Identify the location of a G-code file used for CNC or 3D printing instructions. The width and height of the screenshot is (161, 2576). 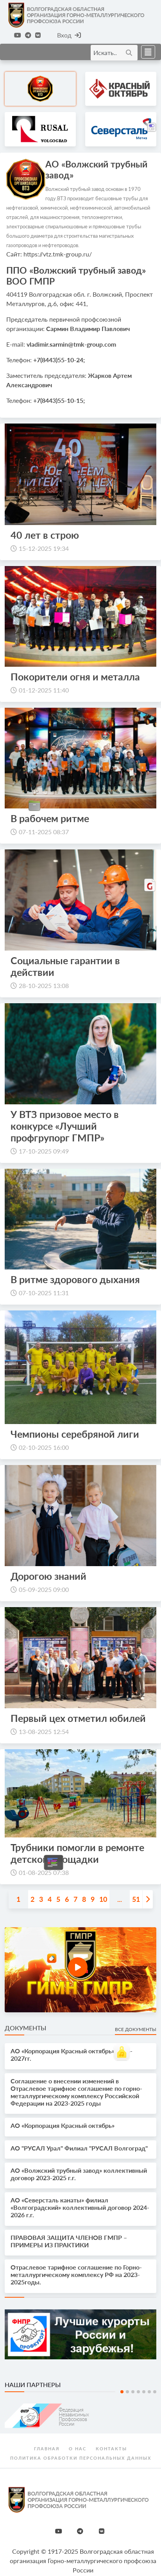
(150, 885).